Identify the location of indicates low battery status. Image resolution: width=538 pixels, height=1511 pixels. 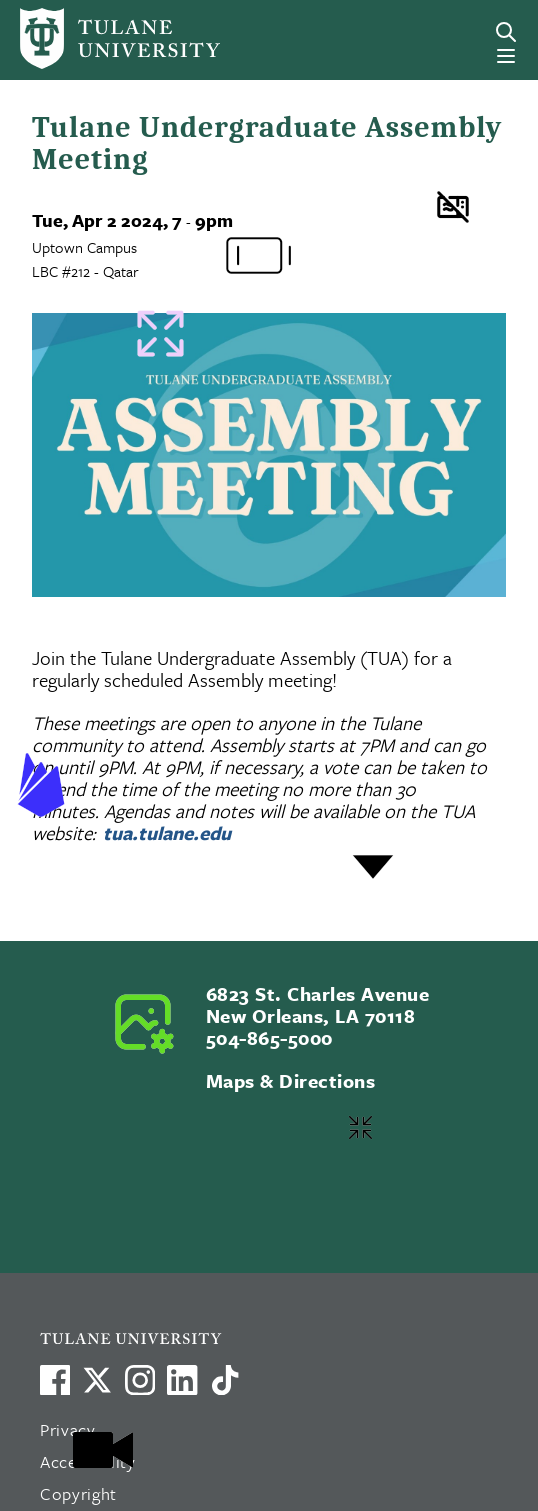
(257, 255).